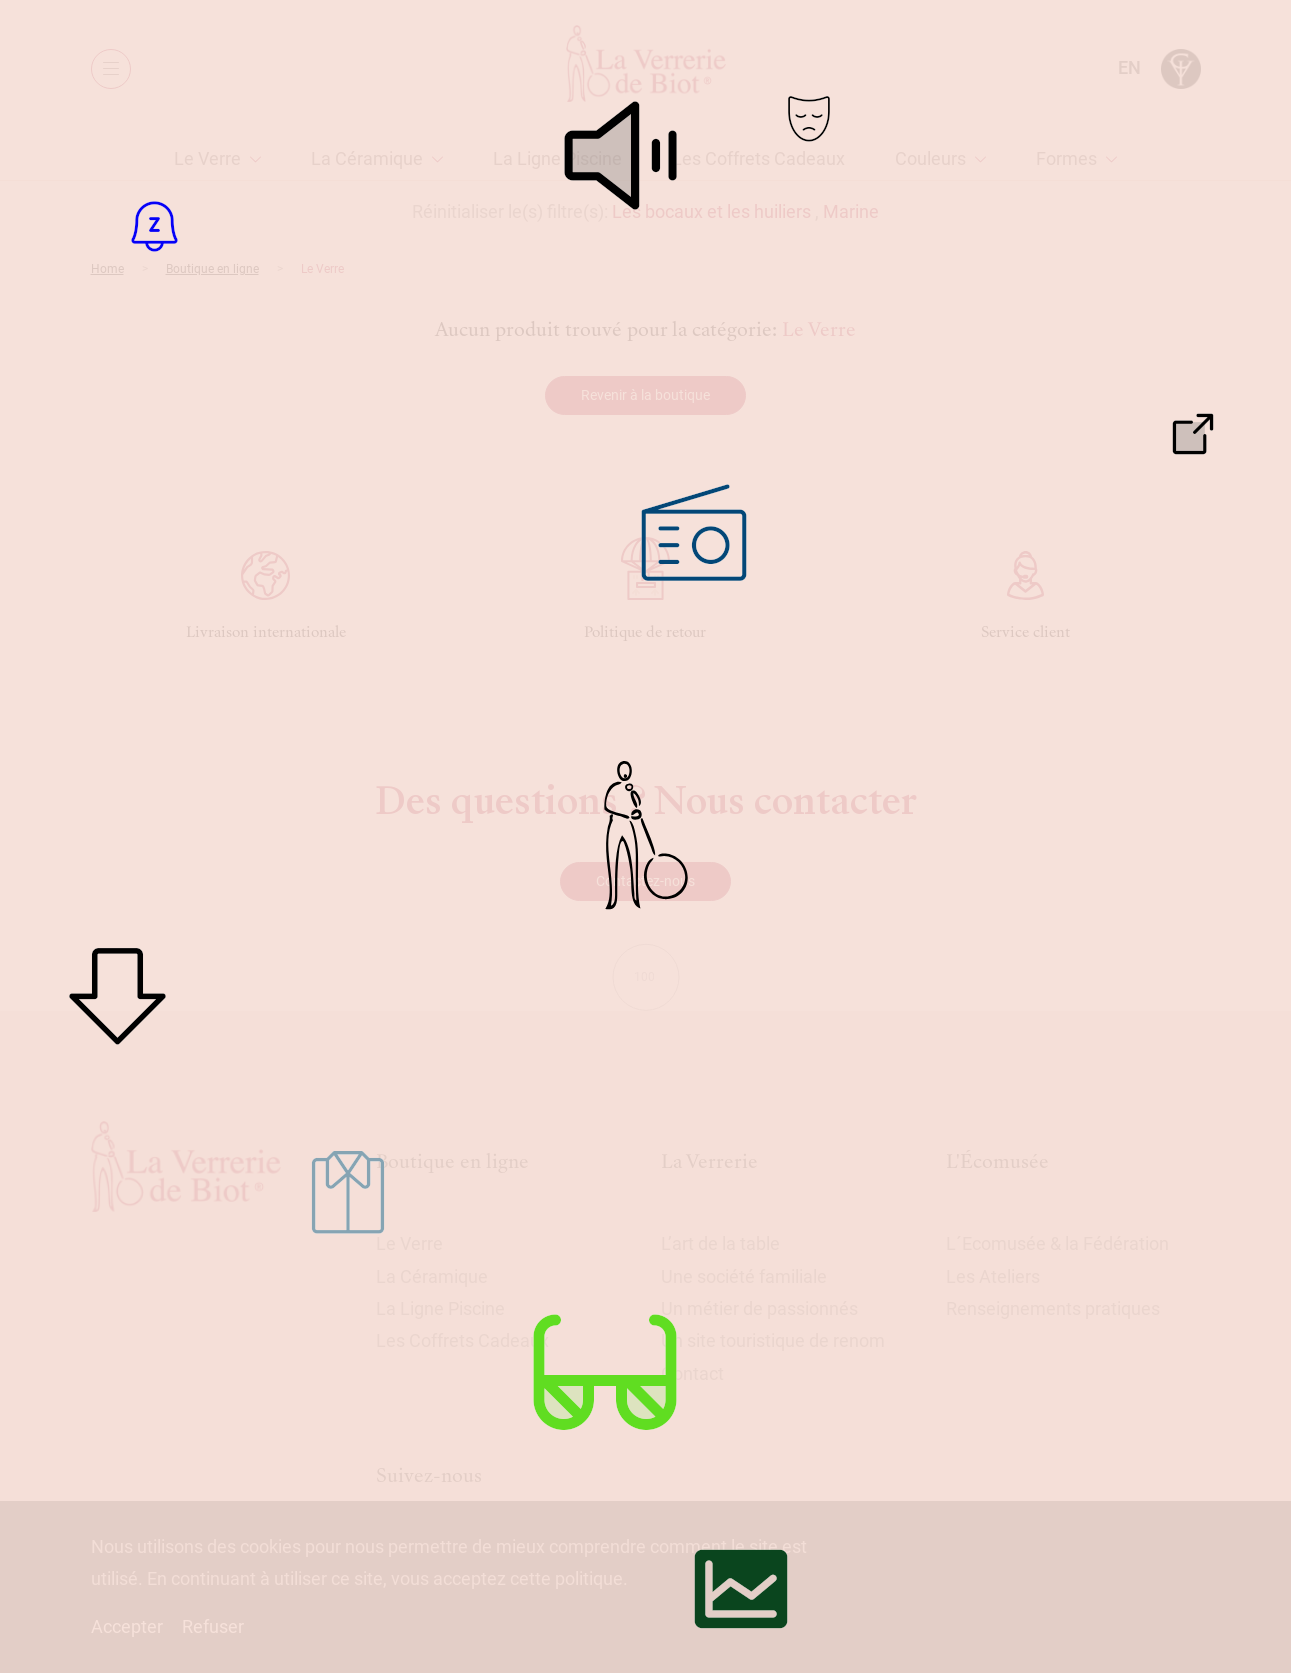 This screenshot has height=1673, width=1291. I want to click on snooze notifications, so click(154, 226).